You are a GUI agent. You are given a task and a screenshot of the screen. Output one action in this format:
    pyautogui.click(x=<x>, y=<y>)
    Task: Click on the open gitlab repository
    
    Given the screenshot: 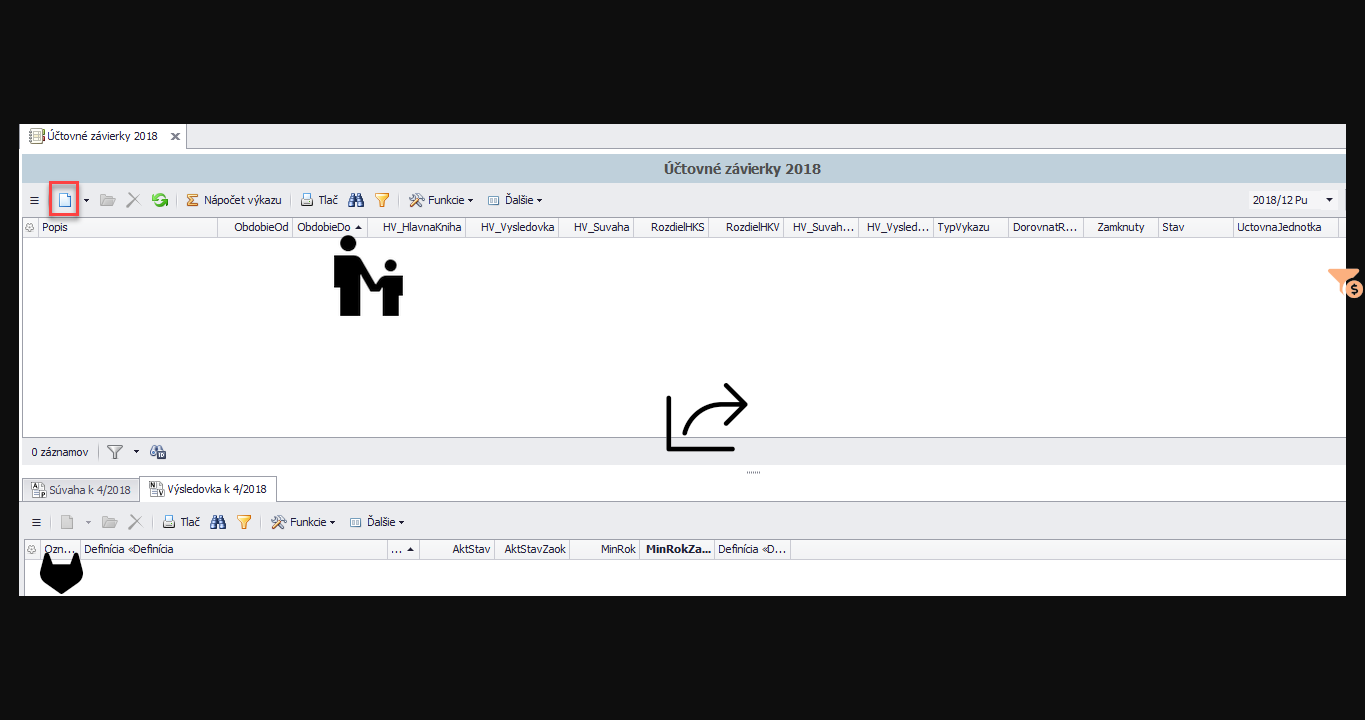 What is the action you would take?
    pyautogui.click(x=61, y=572)
    